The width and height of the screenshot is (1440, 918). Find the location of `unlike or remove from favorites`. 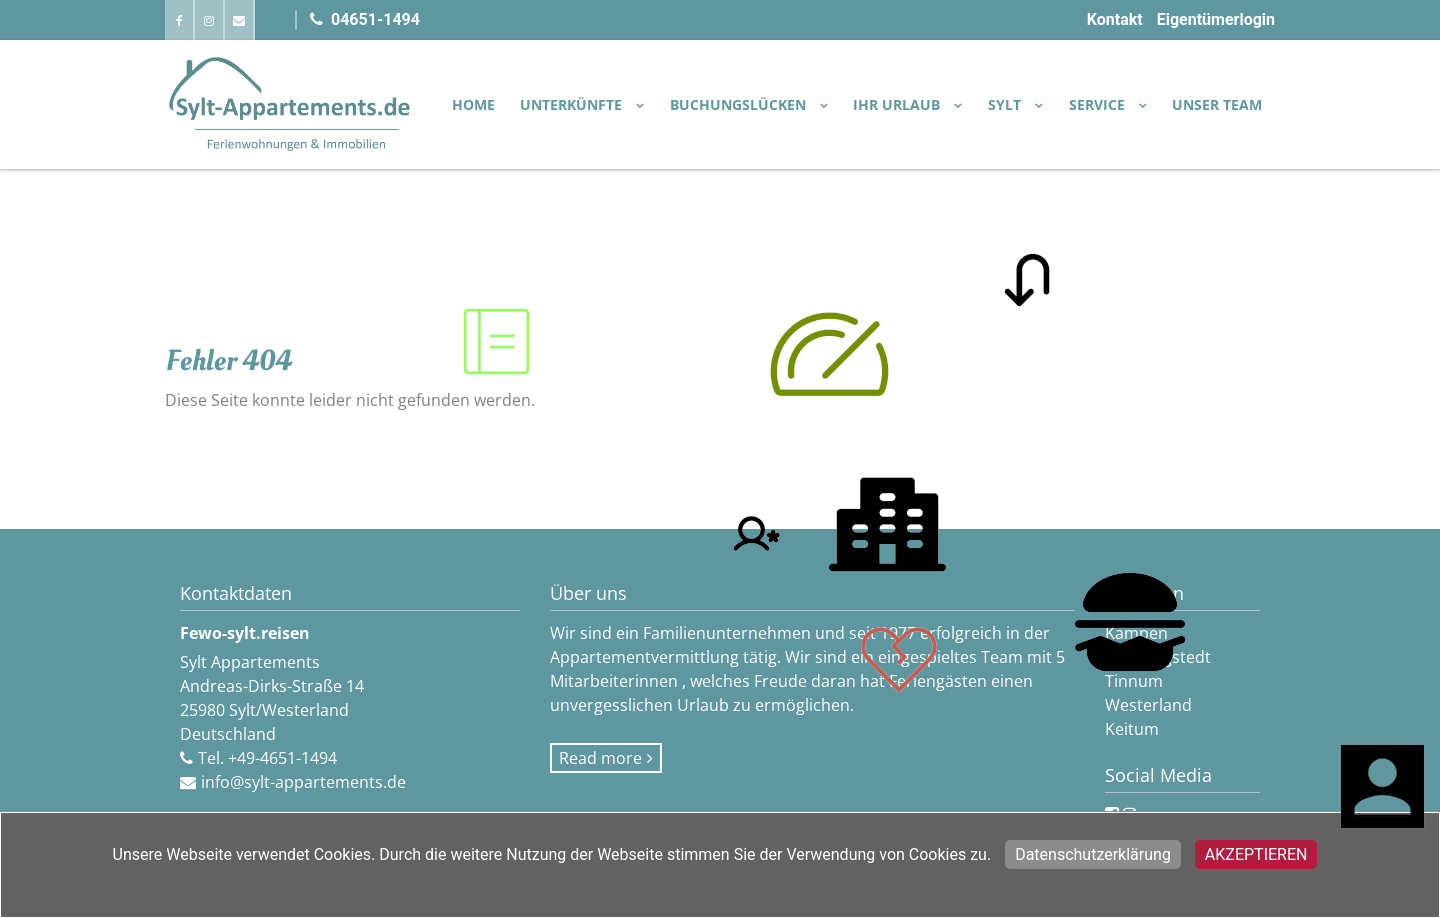

unlike or remove from favorites is located at coordinates (899, 657).